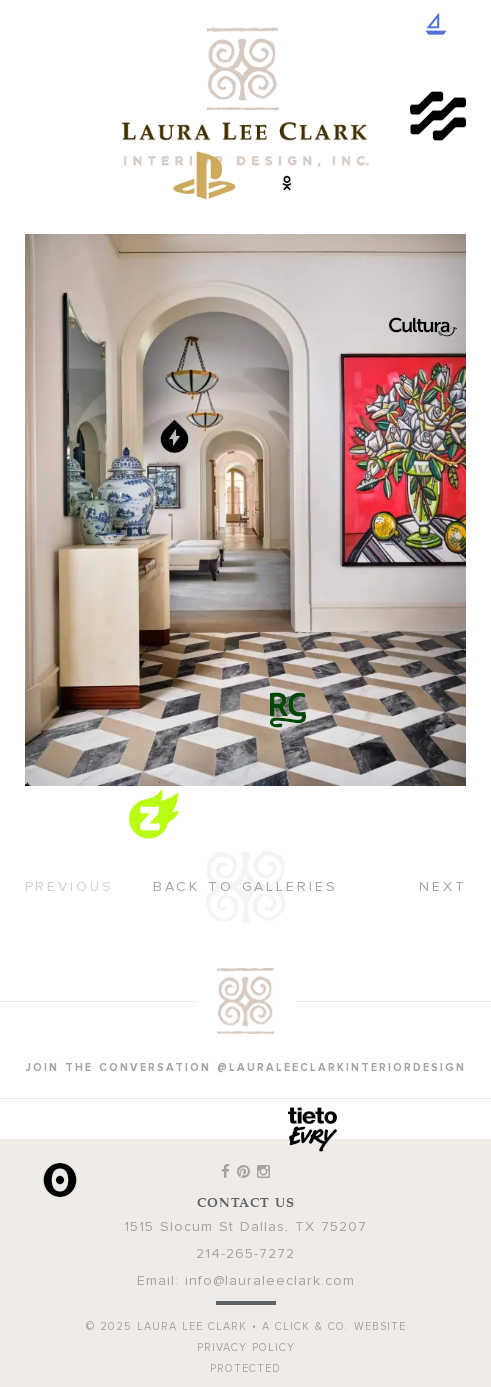 This screenshot has height=1387, width=491. Describe the element at coordinates (436, 24) in the screenshot. I see `navigate to sailing or boating features` at that location.